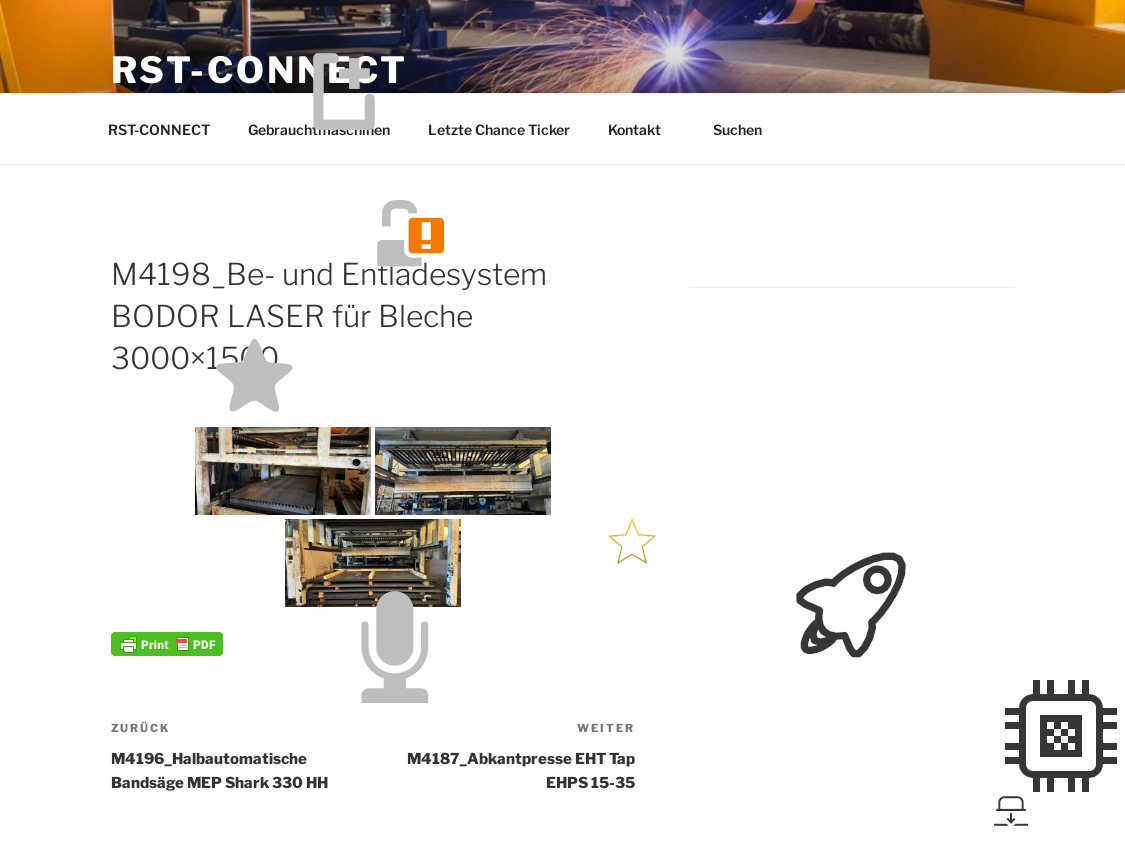  Describe the element at coordinates (398, 643) in the screenshot. I see `enable microphone or voice input` at that location.